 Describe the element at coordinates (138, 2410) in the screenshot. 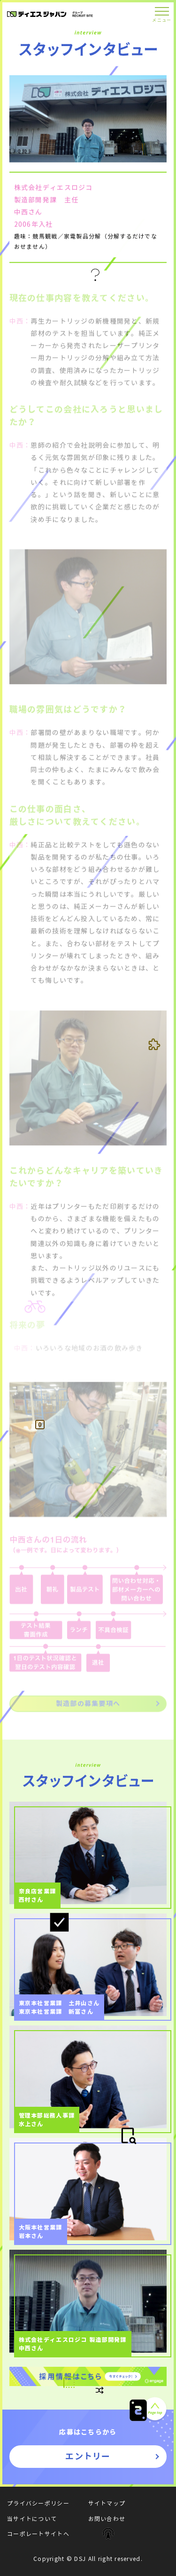

I see `a playing card showing the number 2` at that location.